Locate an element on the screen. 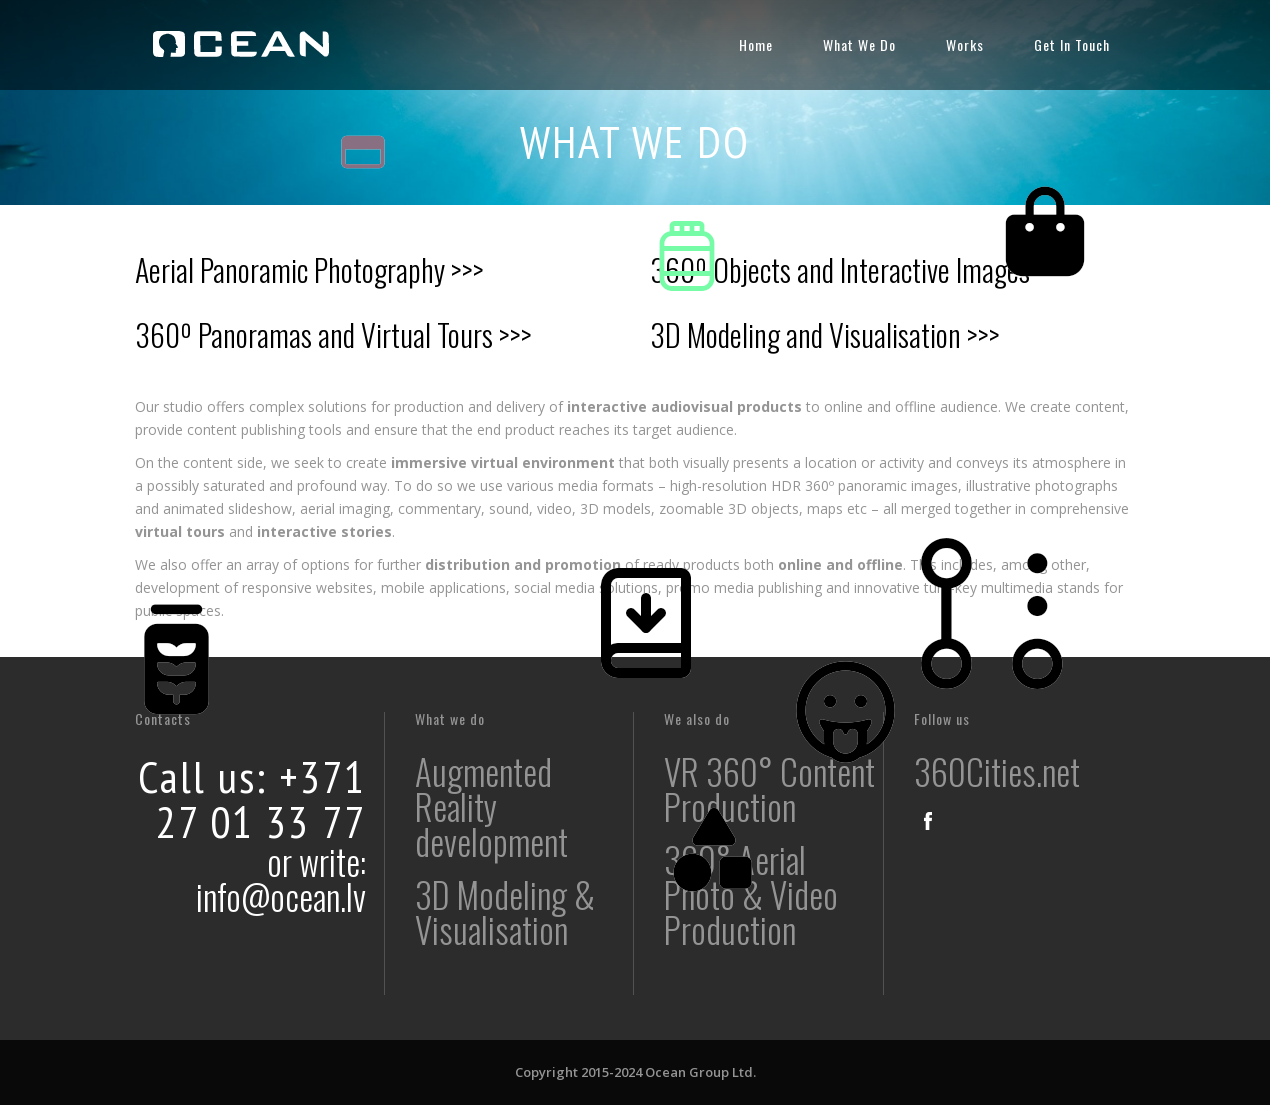 The height and width of the screenshot is (1105, 1270). view stored grain or wheat inventory is located at coordinates (176, 662).